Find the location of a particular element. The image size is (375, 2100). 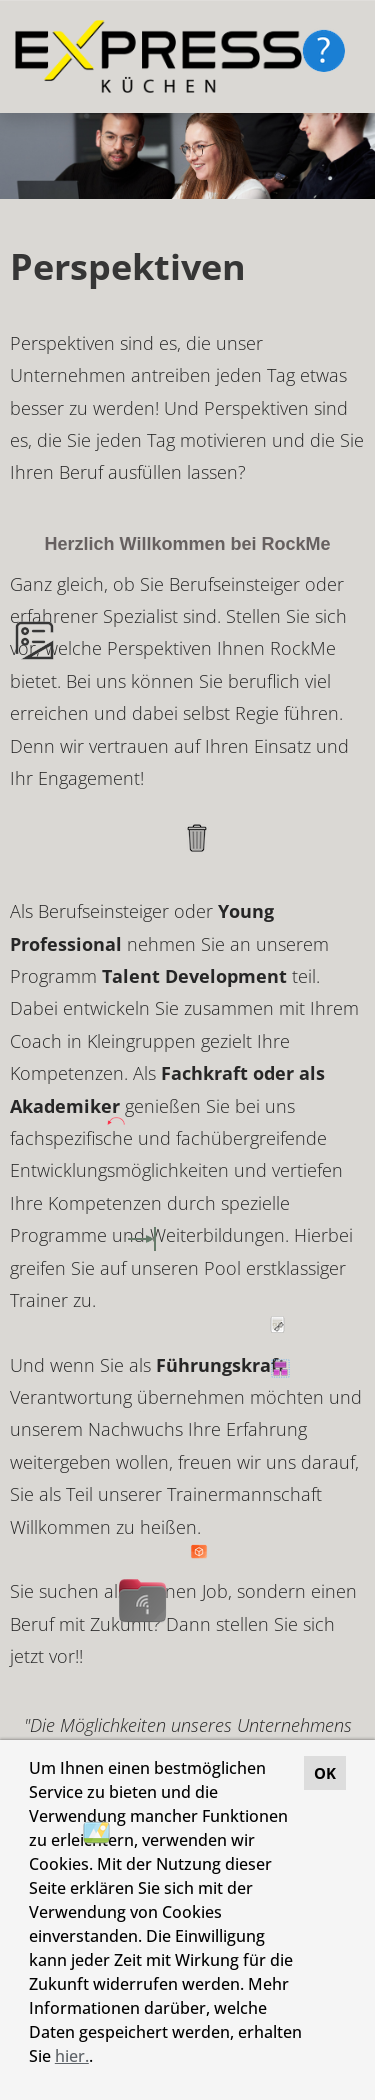

open the documents app is located at coordinates (277, 1324).